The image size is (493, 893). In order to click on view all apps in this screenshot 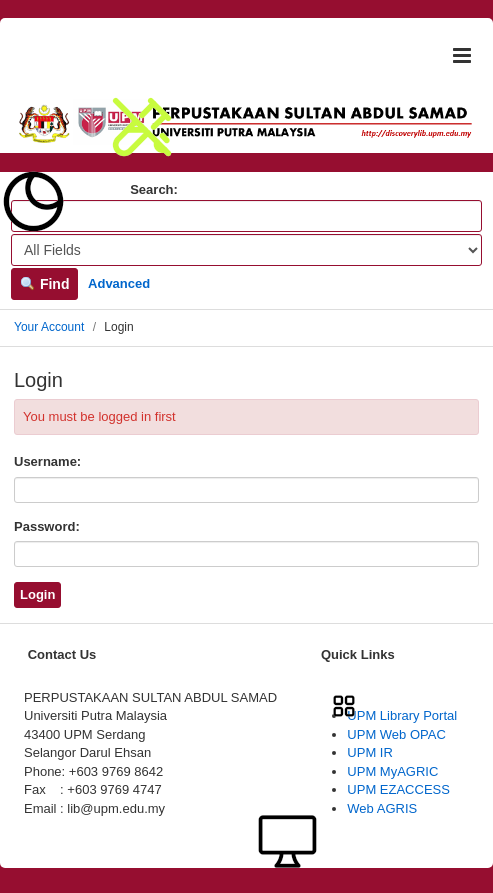, I will do `click(344, 706)`.